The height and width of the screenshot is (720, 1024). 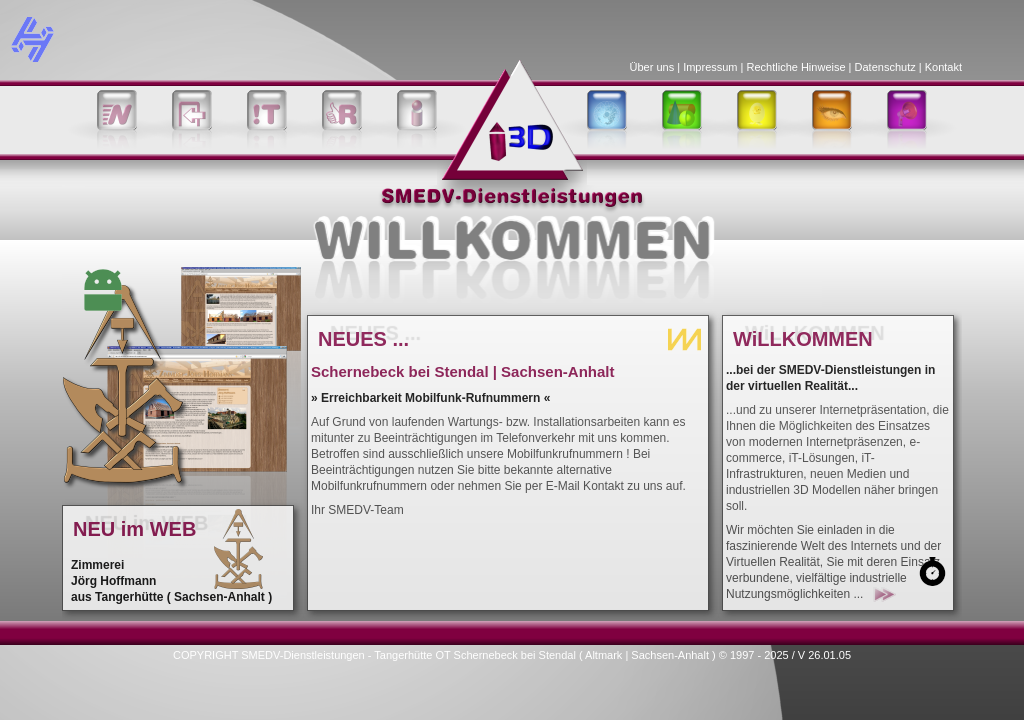 What do you see at coordinates (684, 339) in the screenshot?
I see `open ChartMogul analytics dashboard` at bounding box center [684, 339].